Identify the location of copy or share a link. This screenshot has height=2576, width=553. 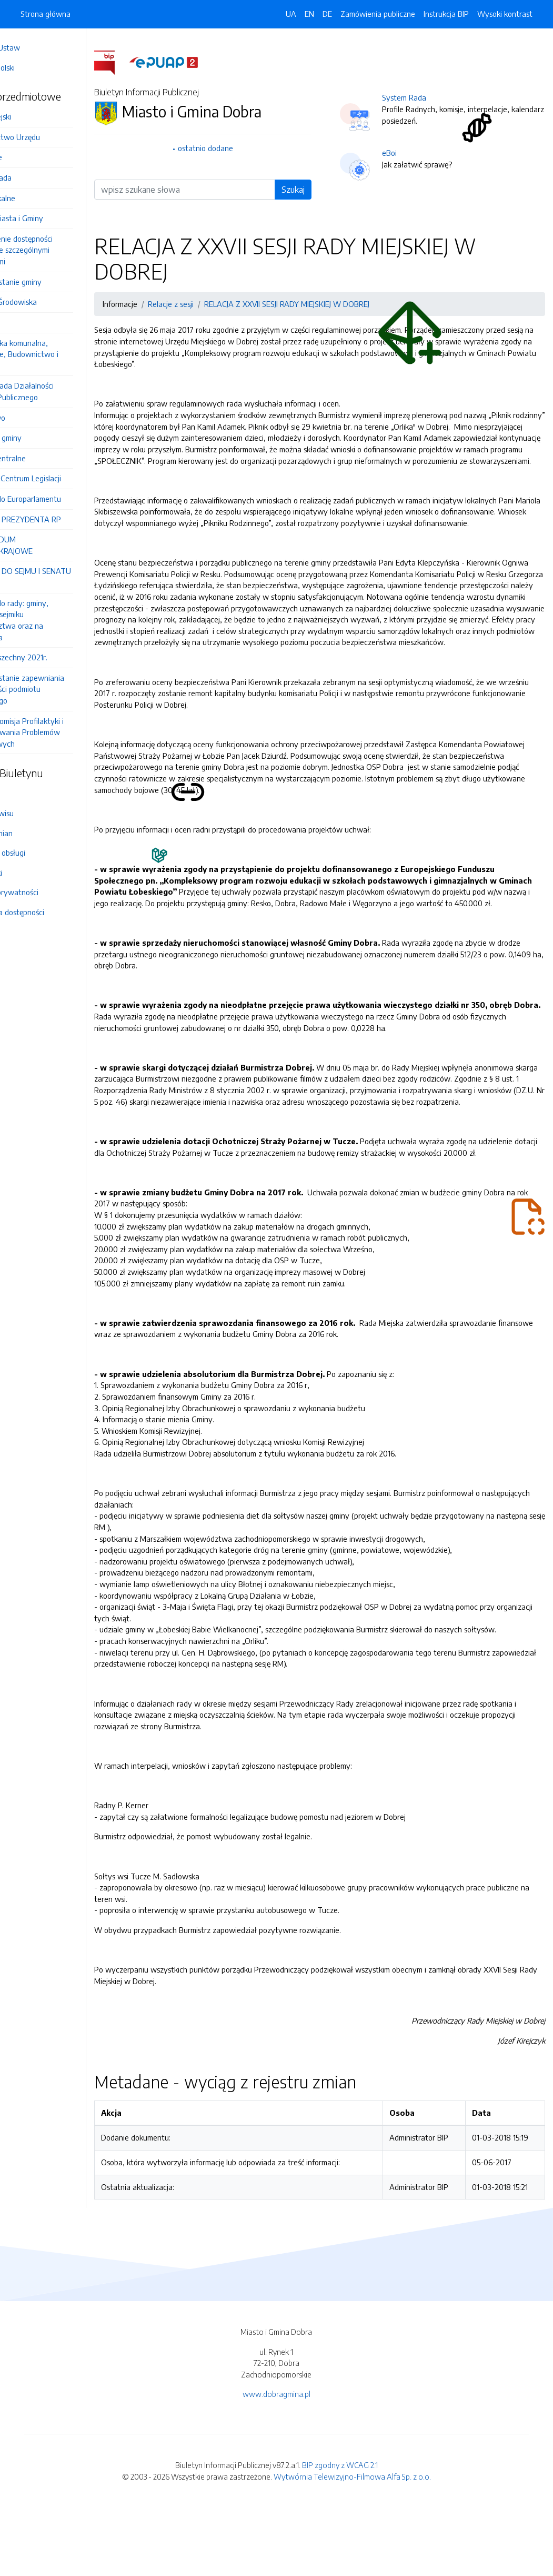
(188, 792).